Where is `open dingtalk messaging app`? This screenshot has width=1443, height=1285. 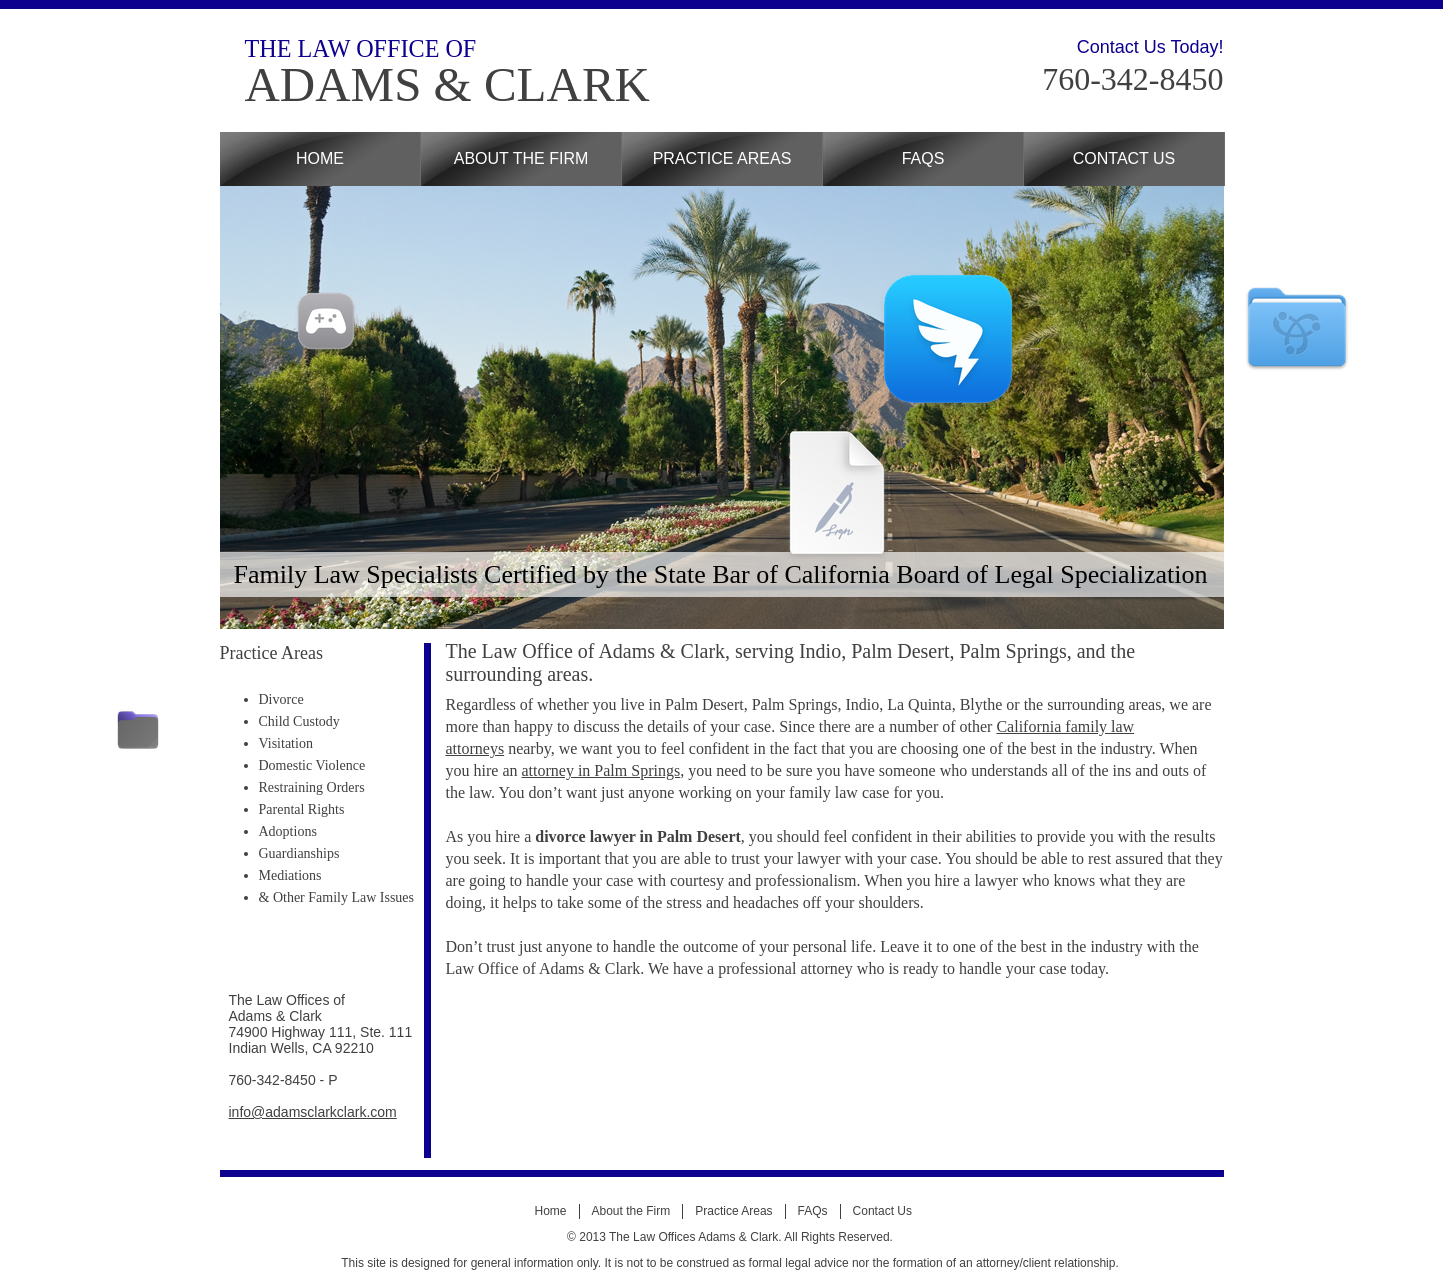 open dingtalk messaging app is located at coordinates (948, 339).